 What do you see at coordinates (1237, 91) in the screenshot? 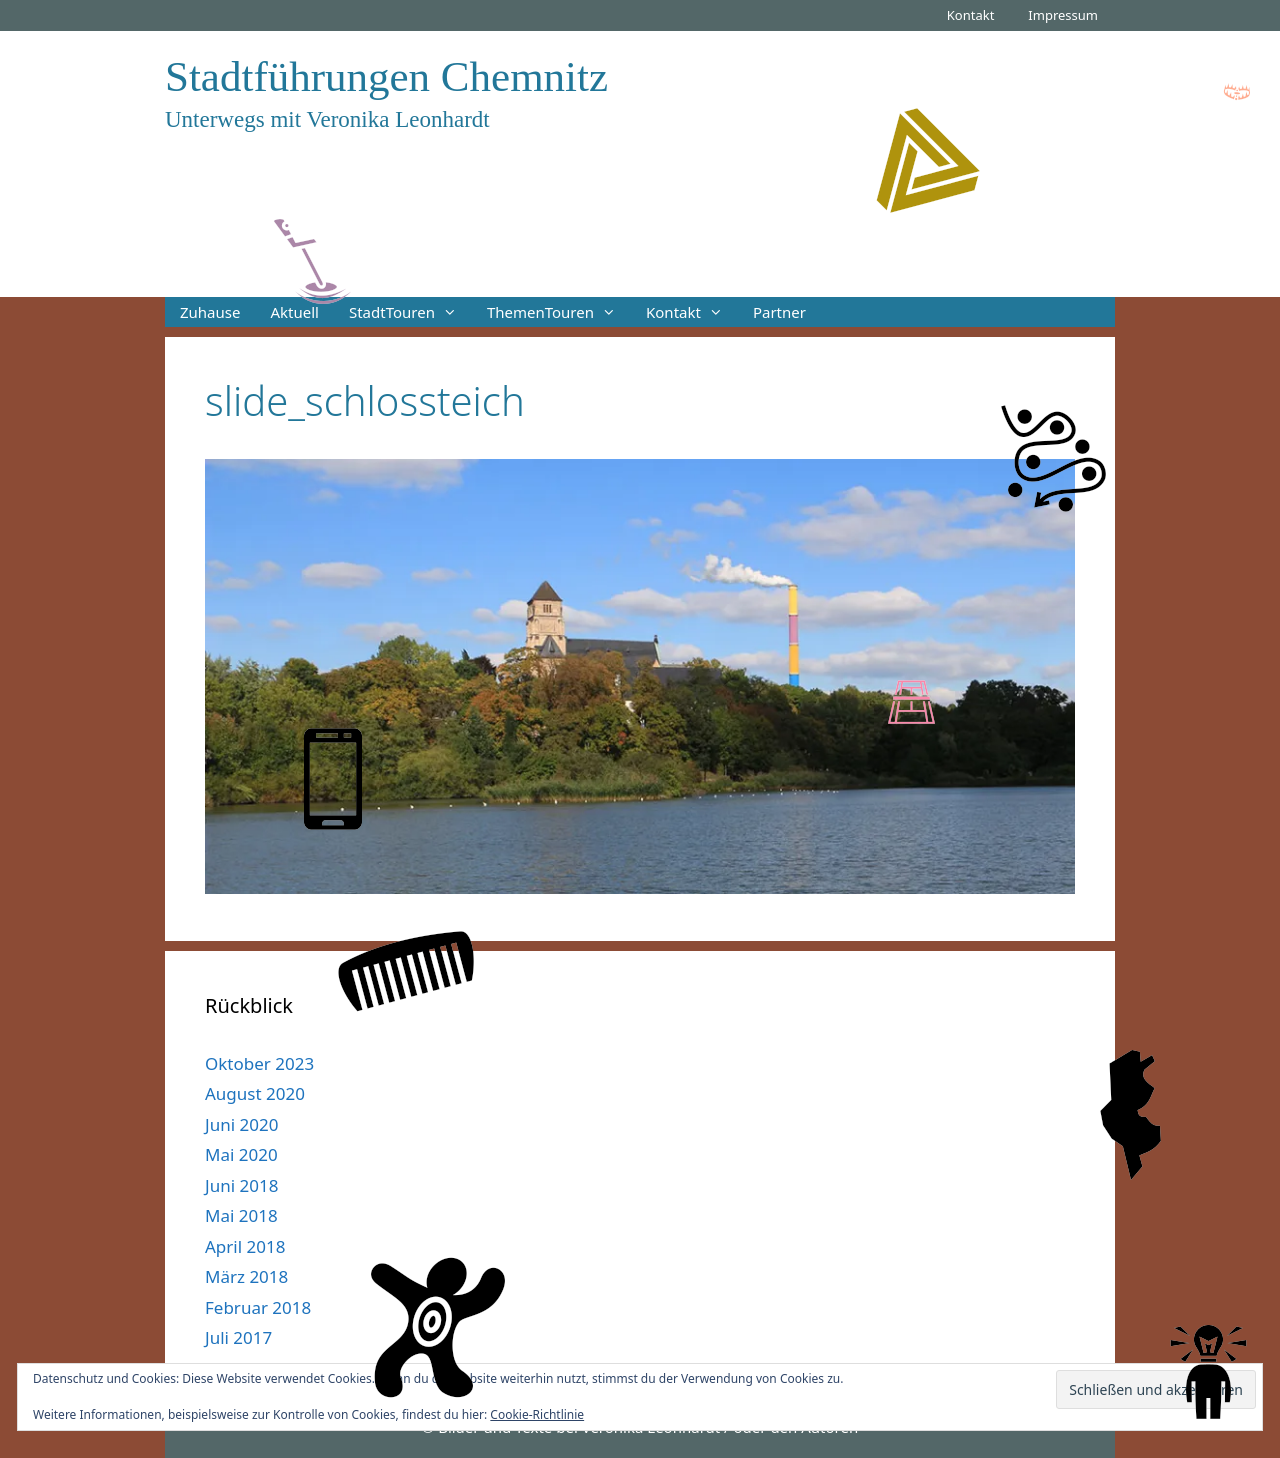
I see `set a trap for enemies or animals` at bounding box center [1237, 91].